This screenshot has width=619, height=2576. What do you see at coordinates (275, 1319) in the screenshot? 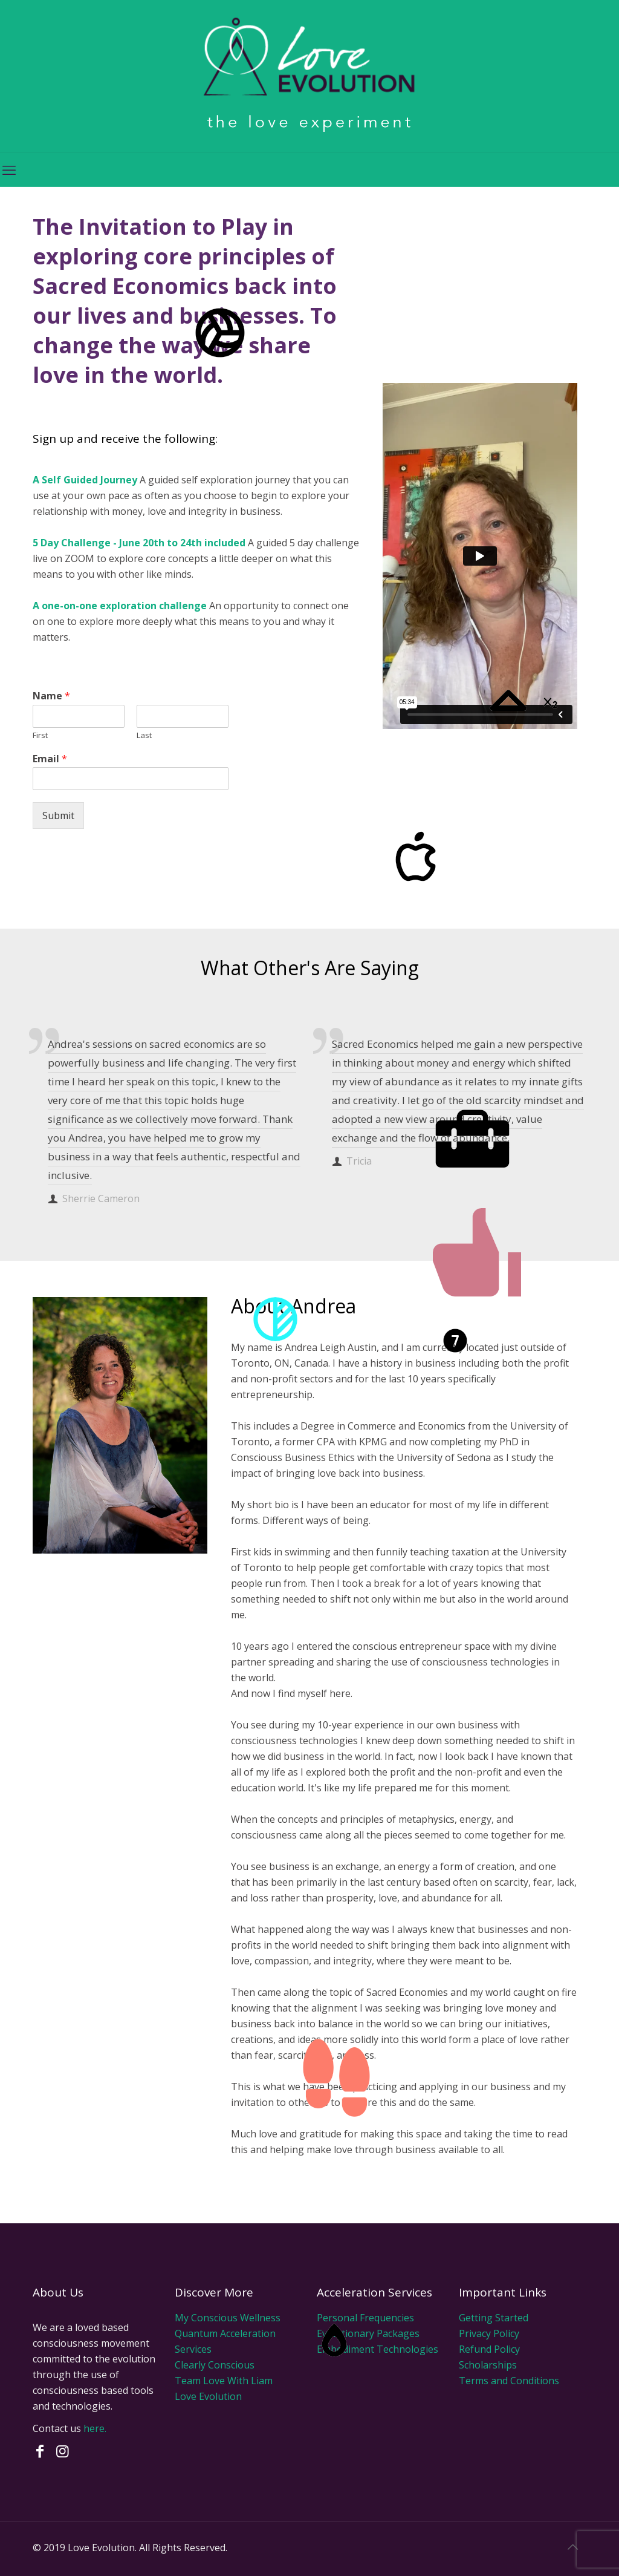
I see `adjust display contrast settings` at bounding box center [275, 1319].